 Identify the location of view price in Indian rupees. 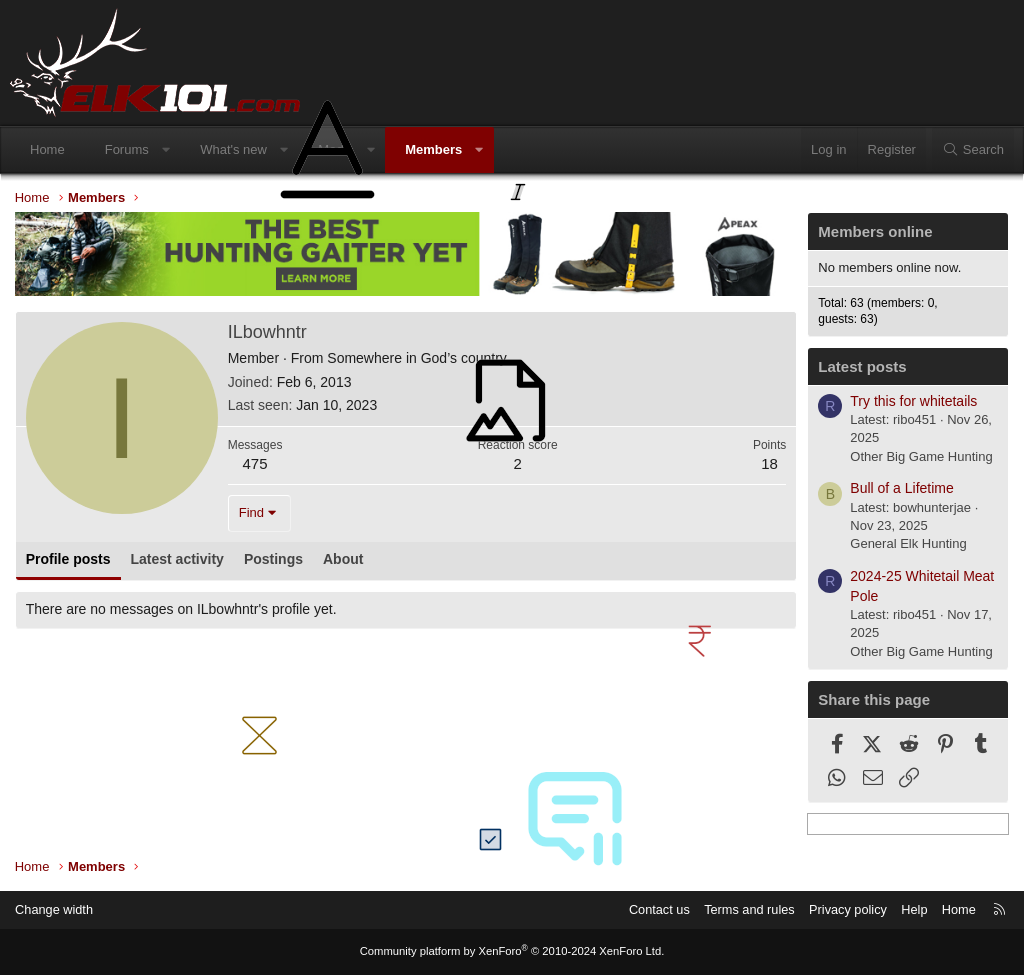
(698, 640).